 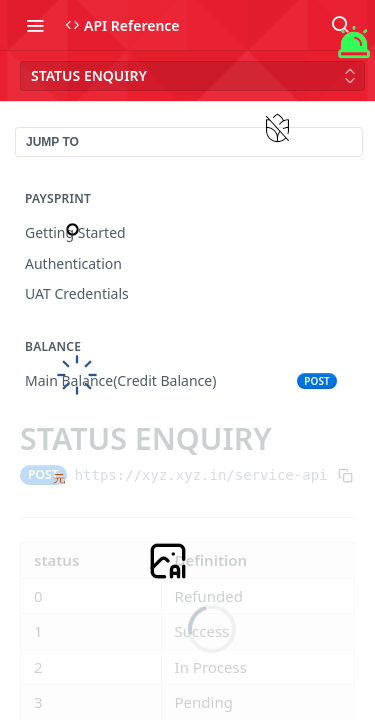 I want to click on loading content in progress, so click(x=77, y=375).